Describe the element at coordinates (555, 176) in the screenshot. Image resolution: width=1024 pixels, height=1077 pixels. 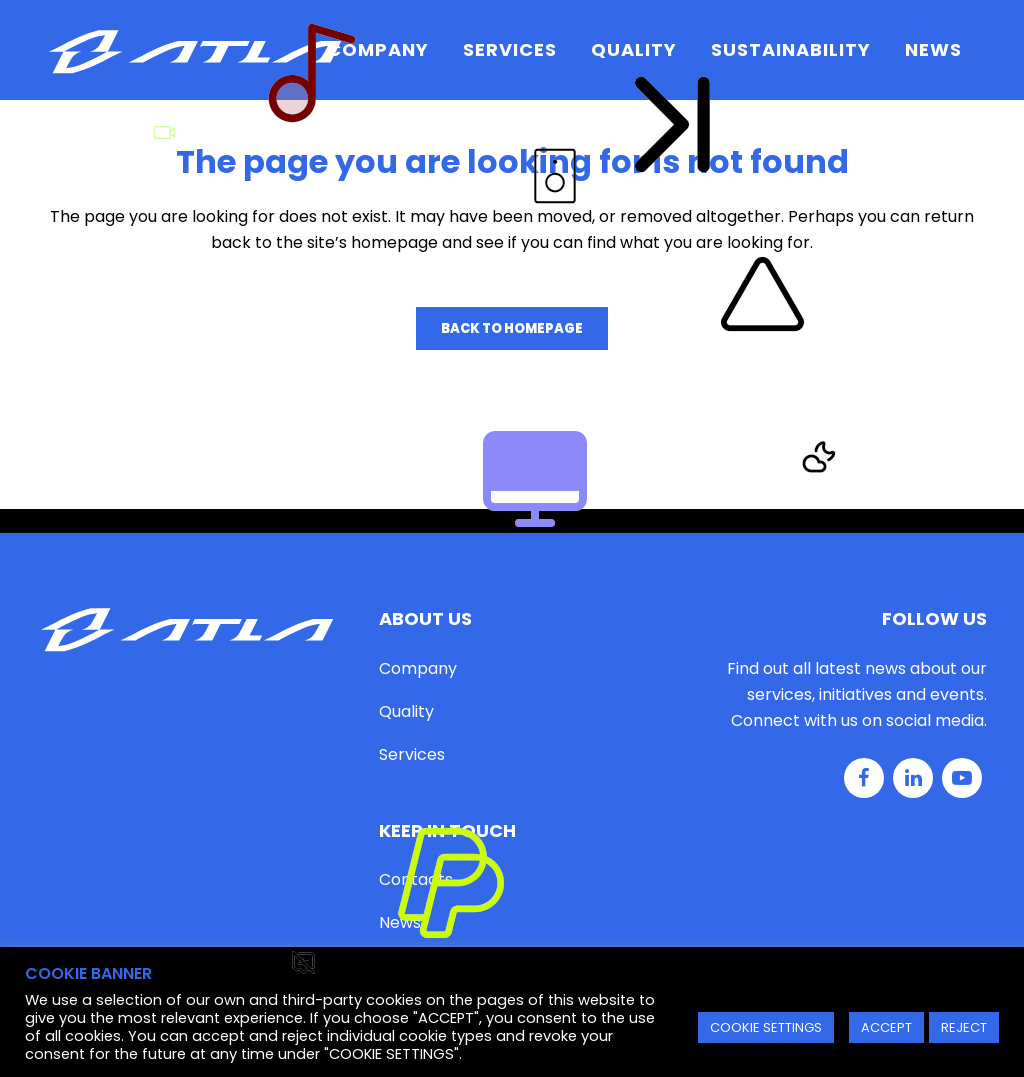
I see `adjust speaker or audio output settings` at that location.